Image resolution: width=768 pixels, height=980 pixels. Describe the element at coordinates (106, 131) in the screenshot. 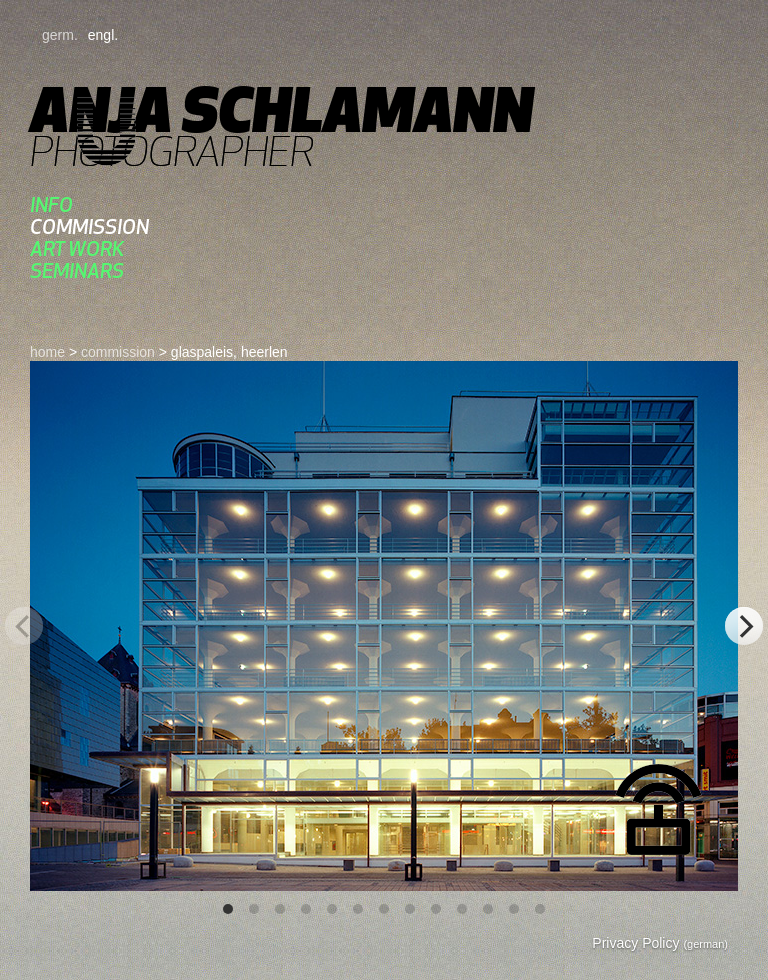

I see `uniregistry brand logo` at that location.